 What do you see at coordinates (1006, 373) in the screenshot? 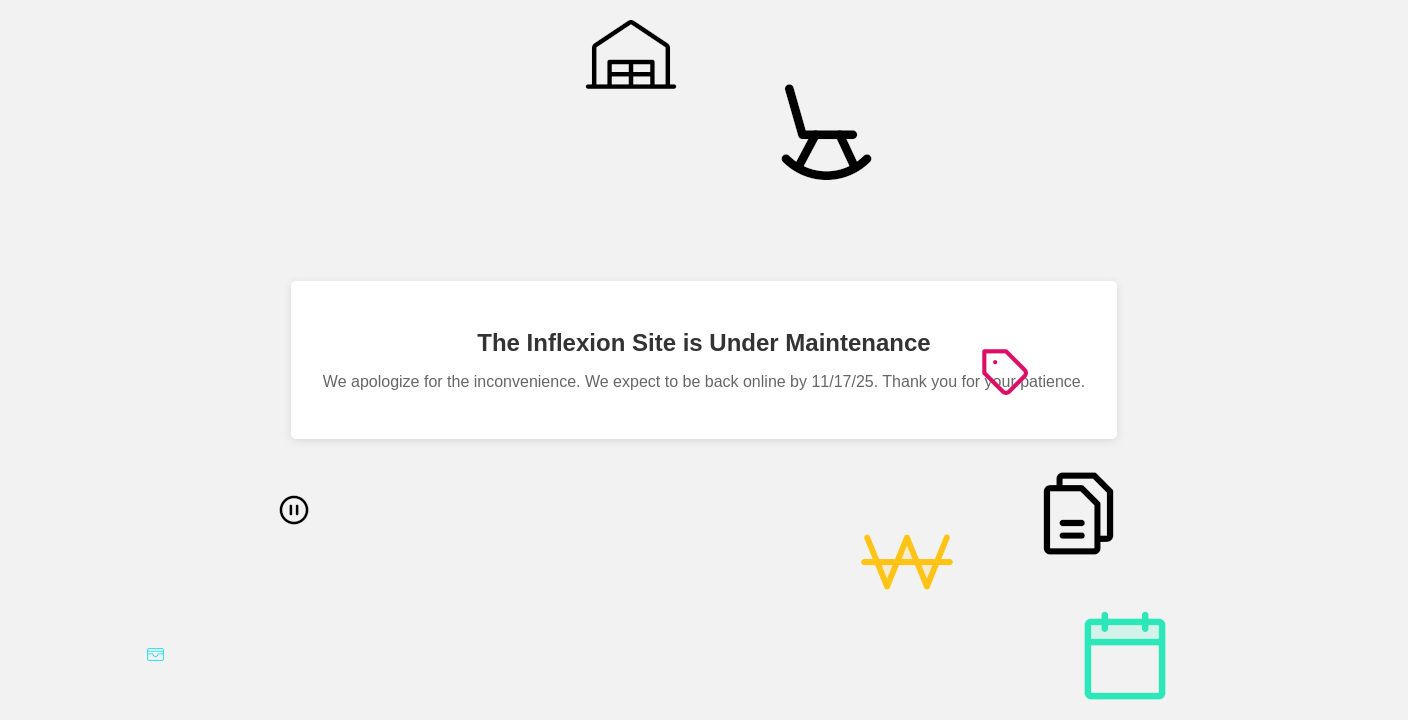
I see `add a tag or label to an item` at bounding box center [1006, 373].